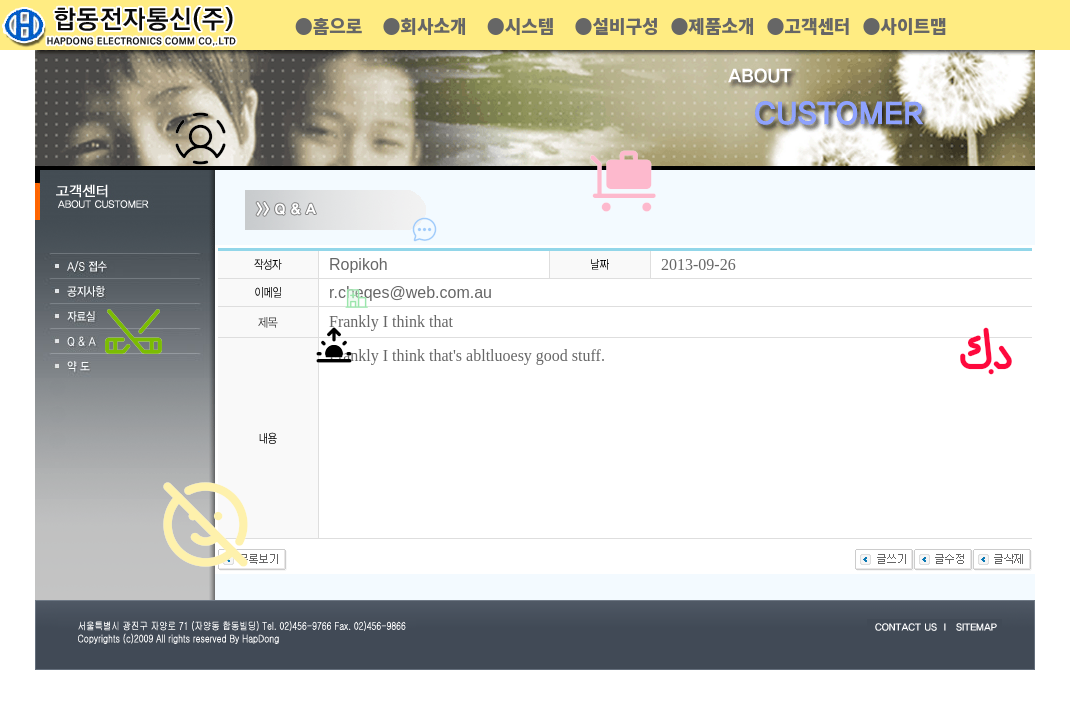 This screenshot has height=720, width=1070. What do you see at coordinates (986, 351) in the screenshot?
I see `indicates currency in Iraqi or Kuwaiti dinar` at bounding box center [986, 351].